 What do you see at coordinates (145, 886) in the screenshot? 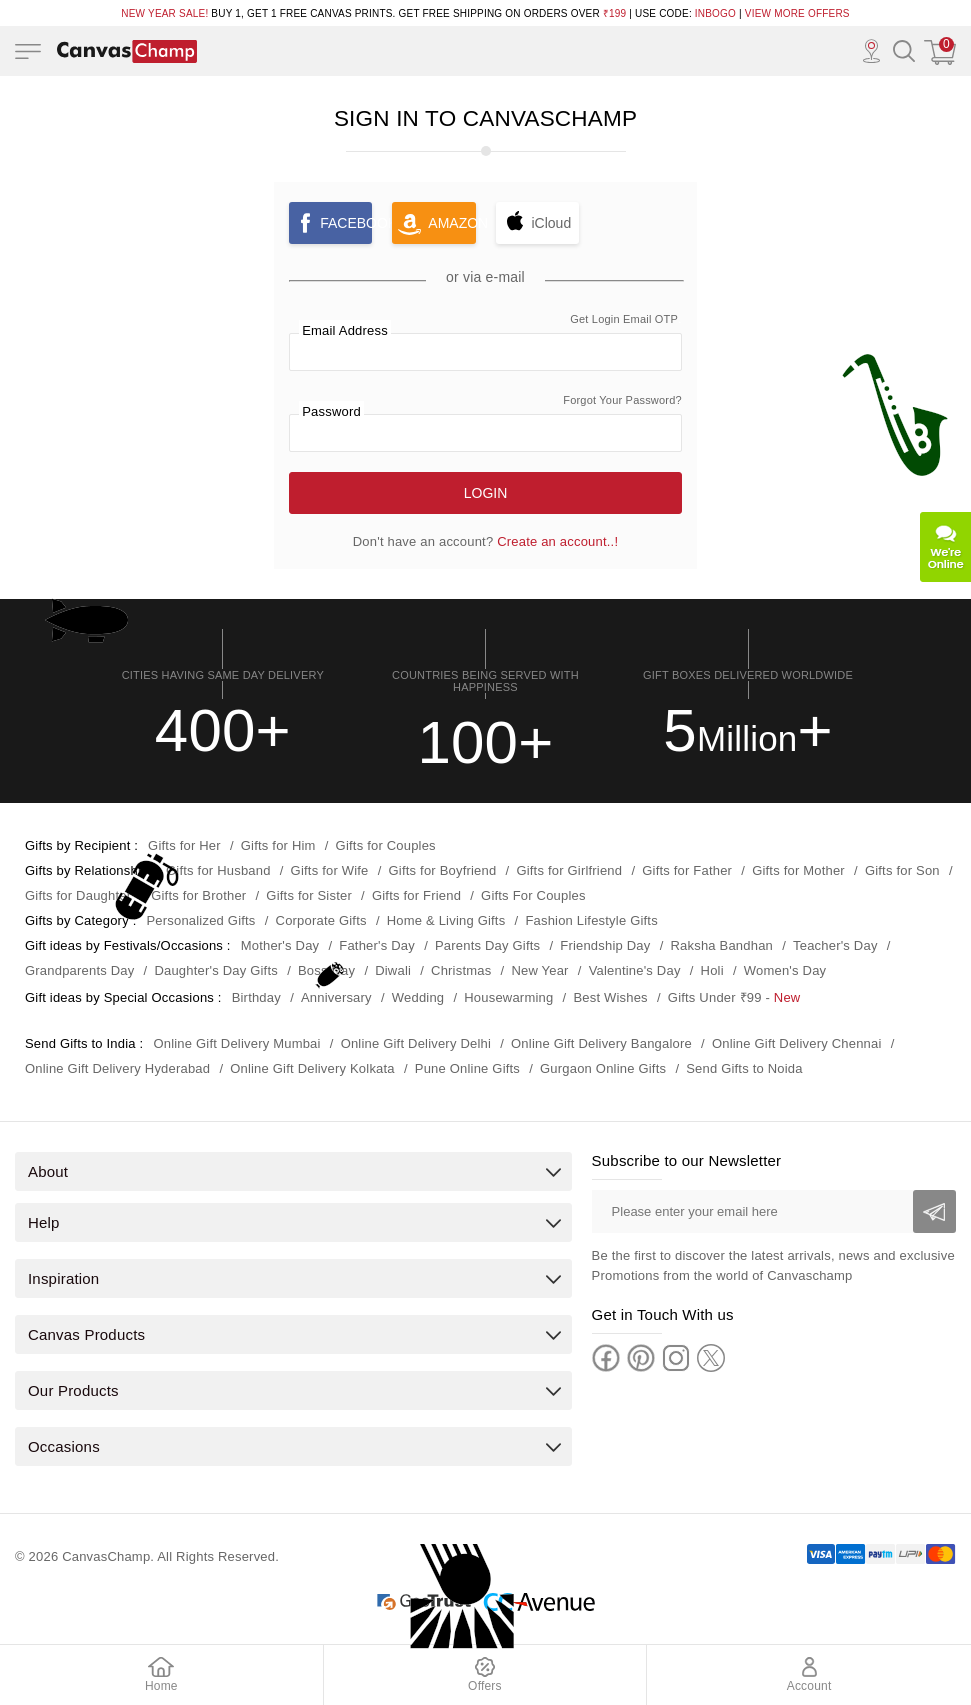
I see `select flash grenade weapon or equipment` at bounding box center [145, 886].